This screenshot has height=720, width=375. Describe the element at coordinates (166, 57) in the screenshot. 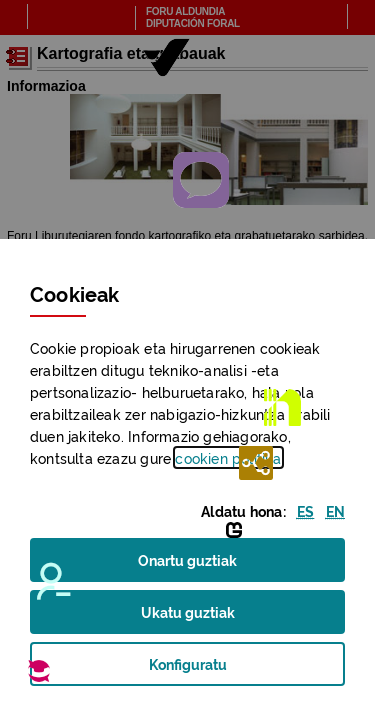

I see `voip.ms logo` at that location.